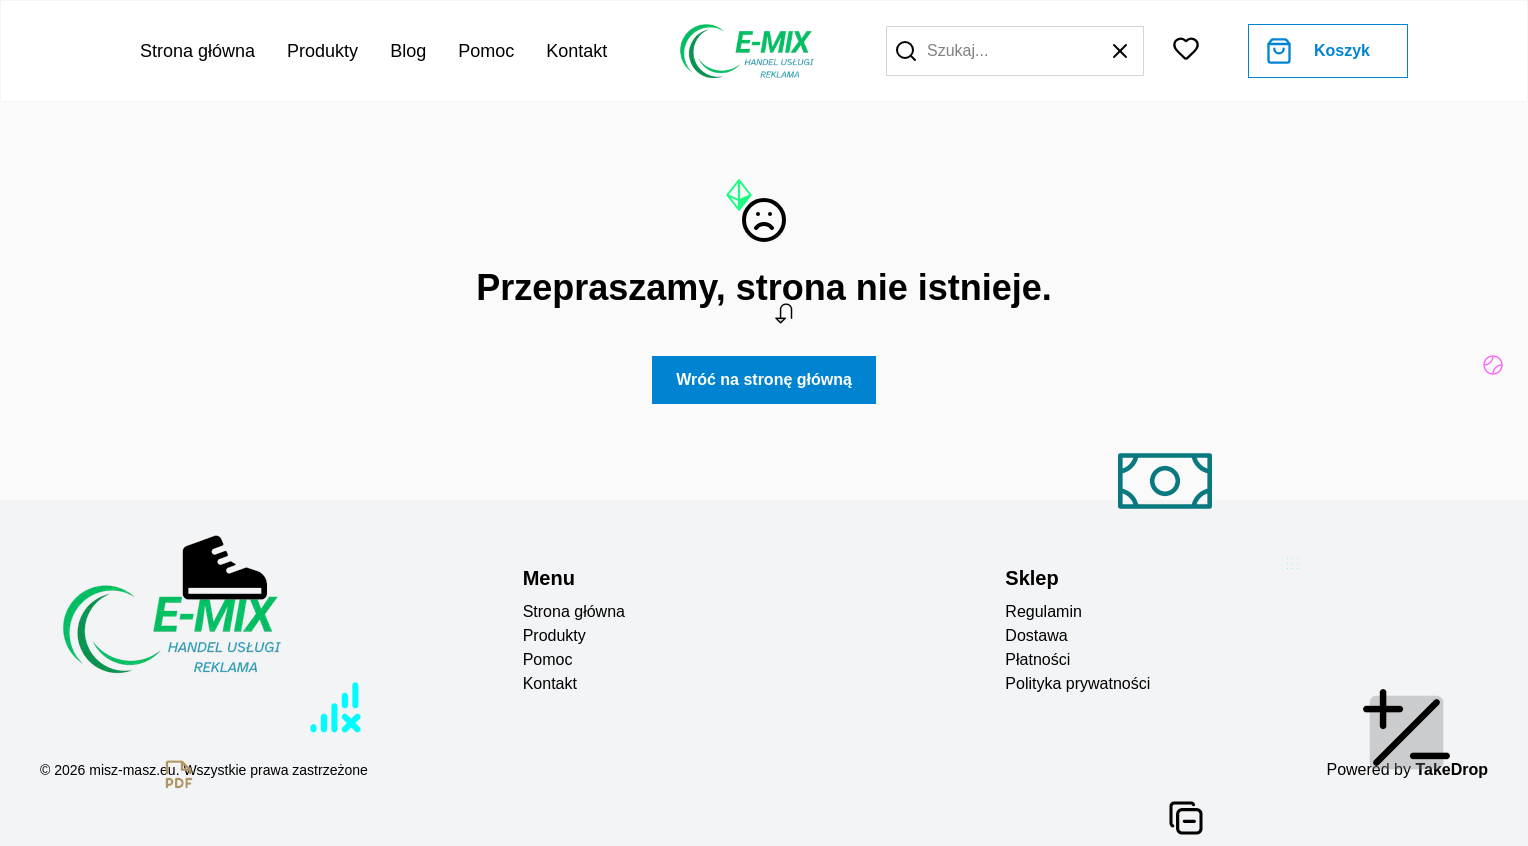 This screenshot has width=1528, height=846. What do you see at coordinates (1493, 365) in the screenshot?
I see `view tennis or sports-related content` at bounding box center [1493, 365].